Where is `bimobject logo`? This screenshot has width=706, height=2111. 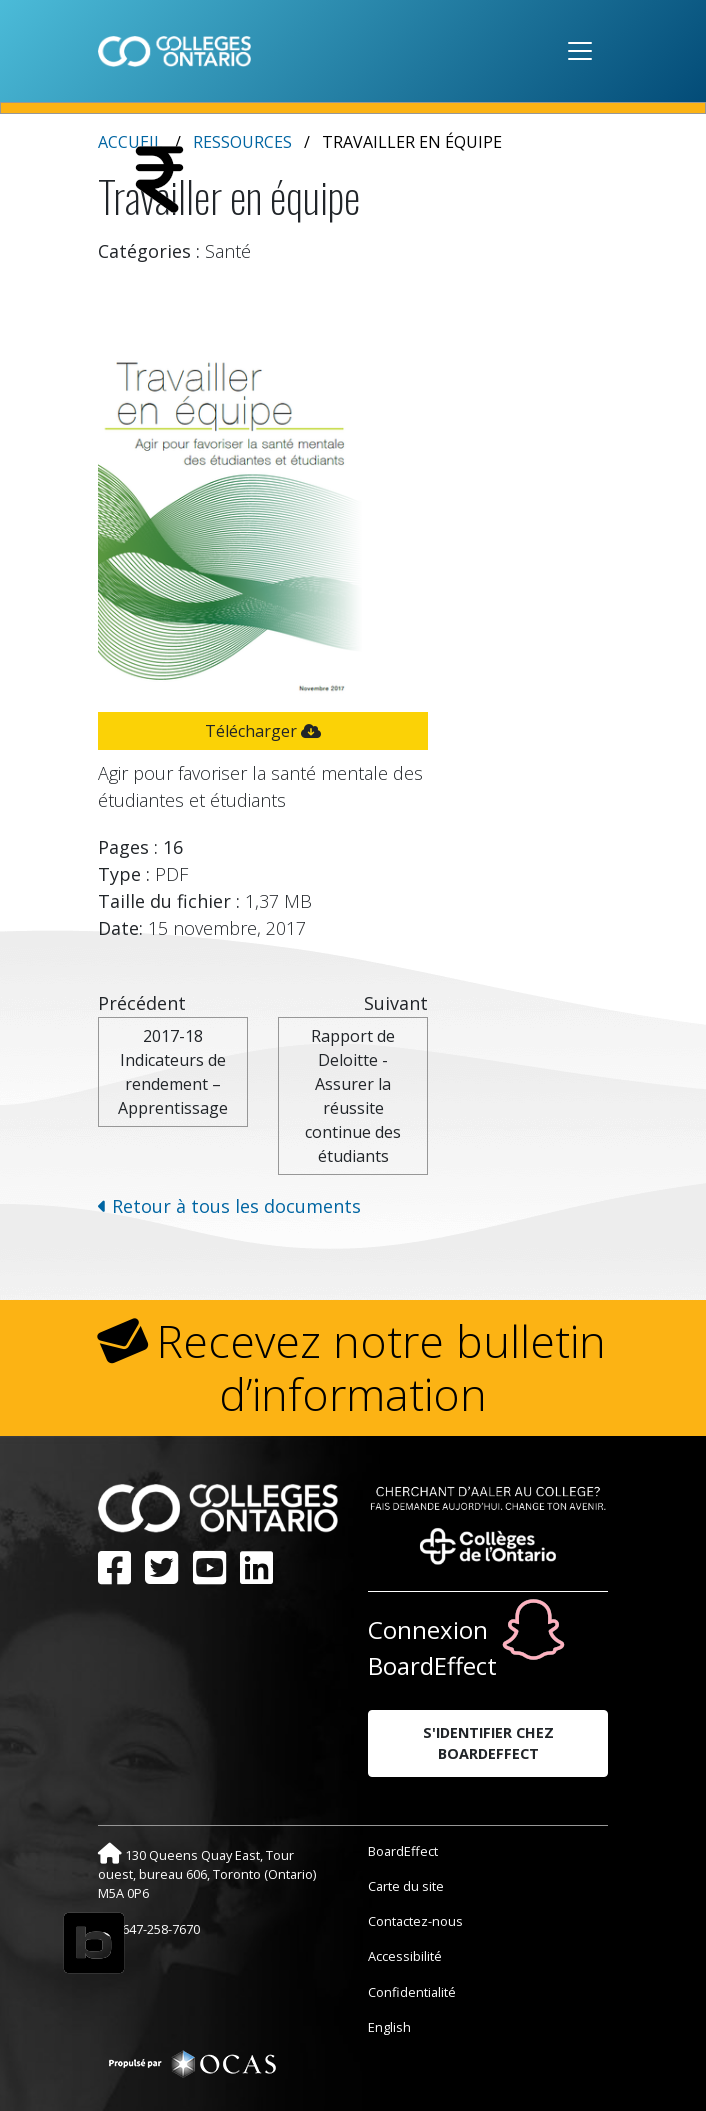
bimobject logo is located at coordinates (94, 1943).